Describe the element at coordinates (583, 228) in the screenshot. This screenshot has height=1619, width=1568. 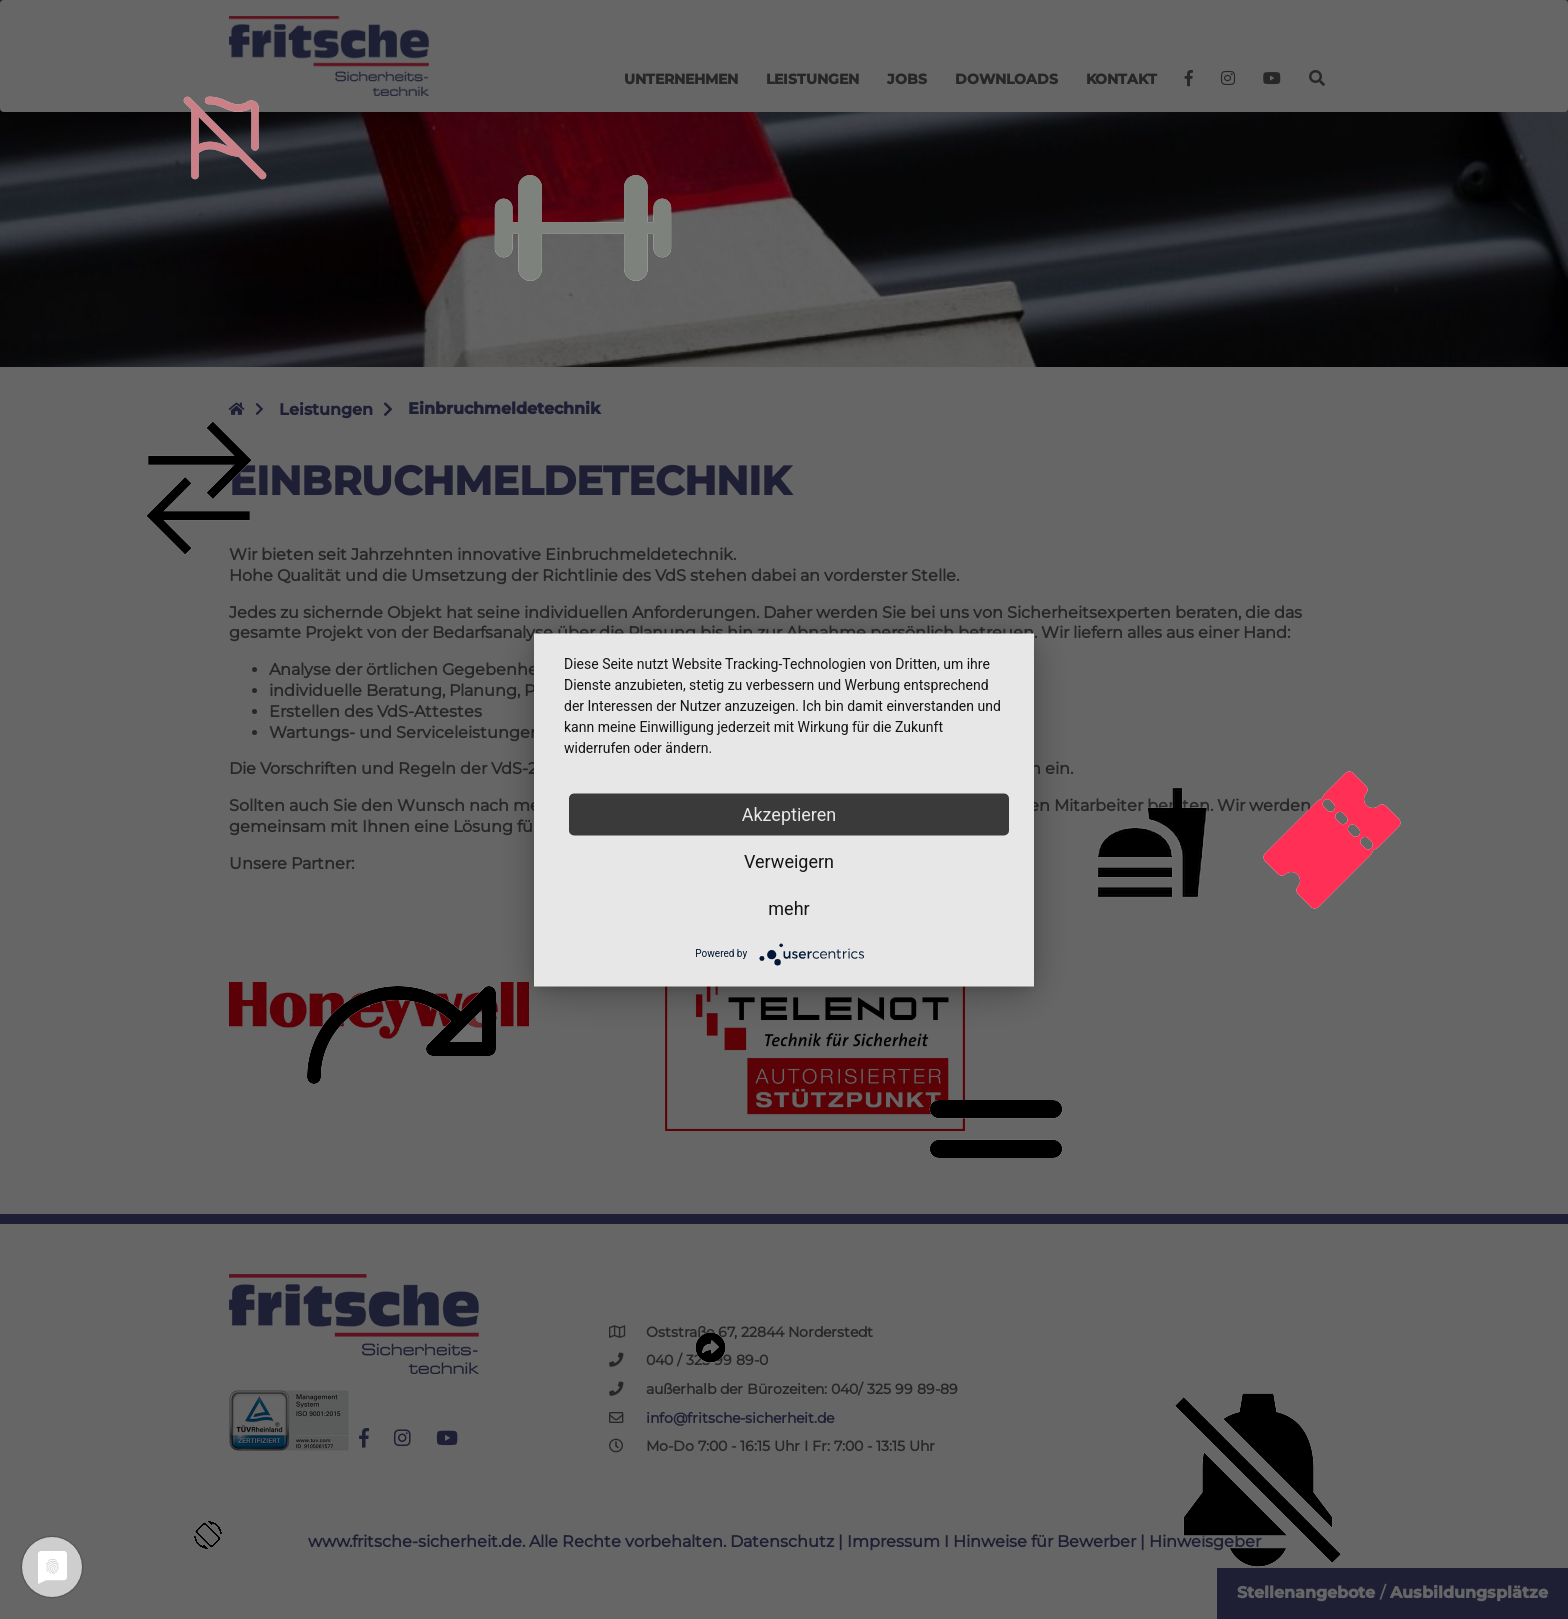
I see `access workout or fitness features` at that location.